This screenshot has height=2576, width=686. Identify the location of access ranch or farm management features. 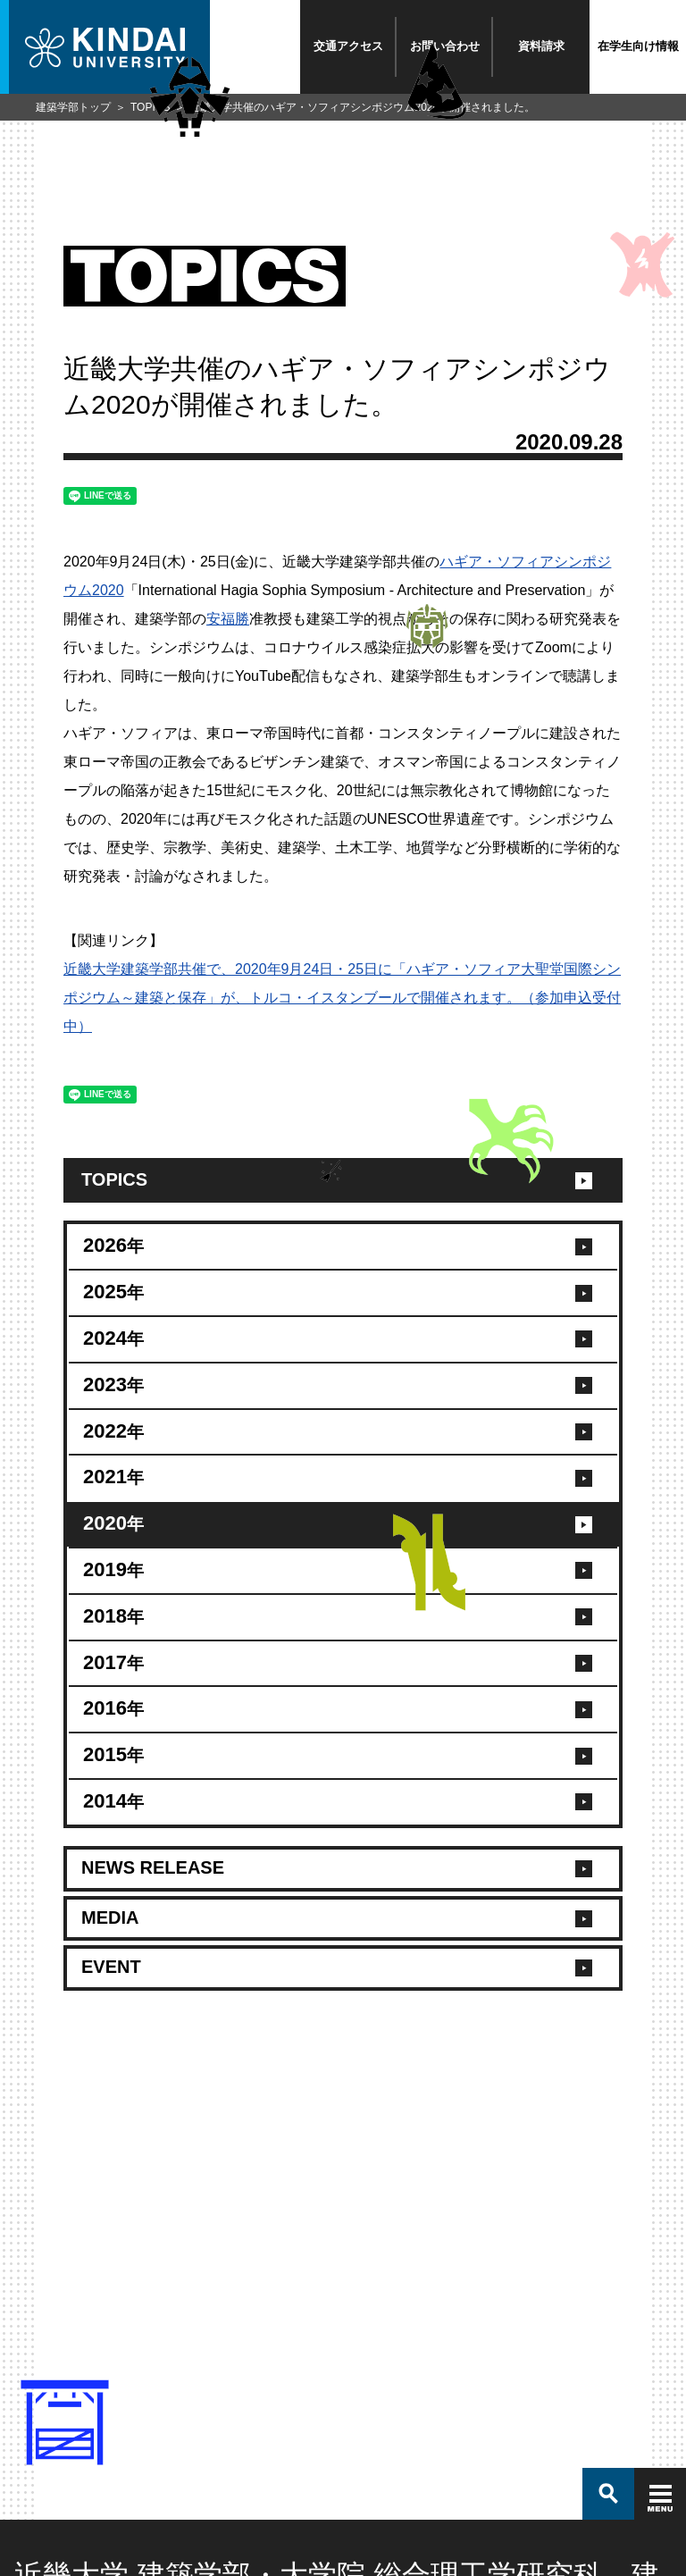
(64, 2421).